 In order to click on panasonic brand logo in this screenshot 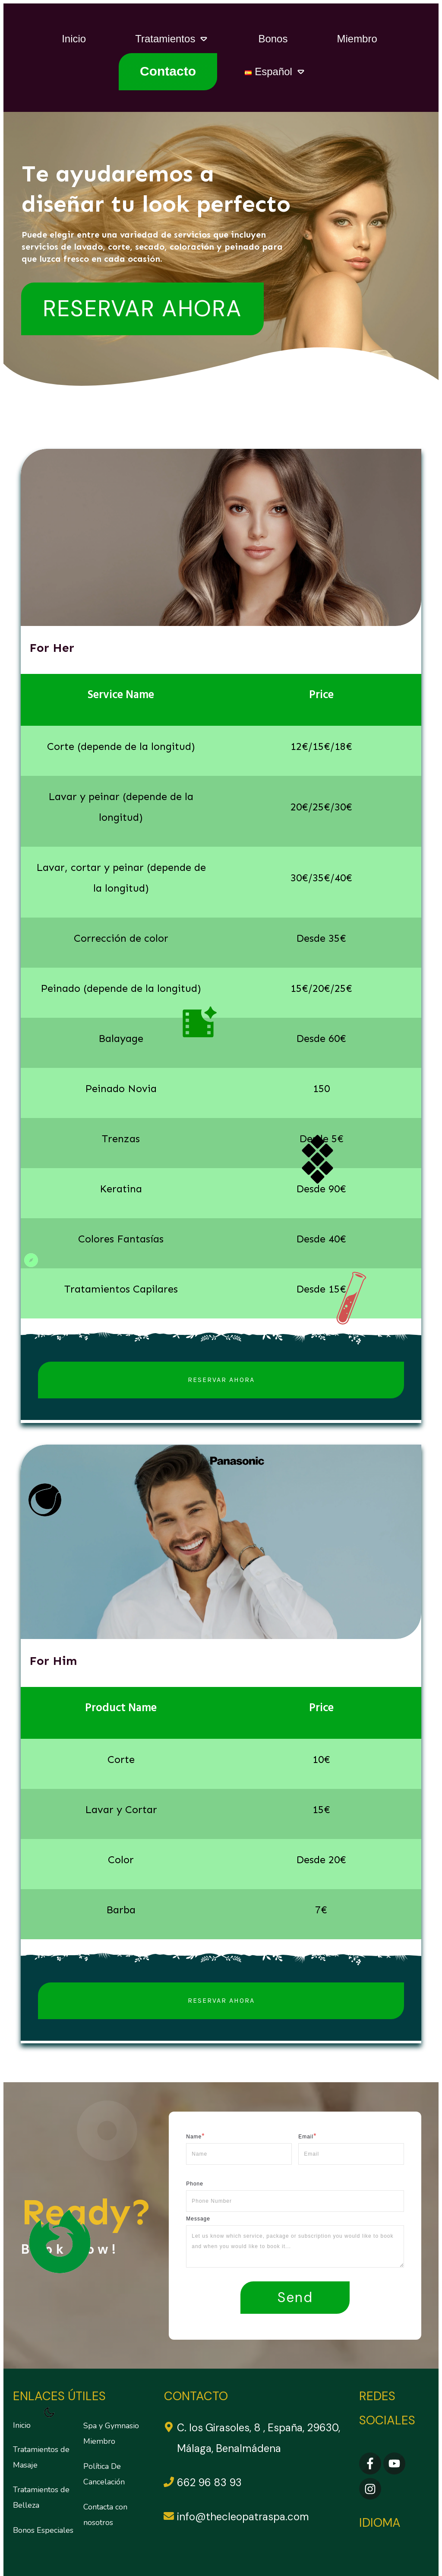, I will do `click(237, 1461)`.